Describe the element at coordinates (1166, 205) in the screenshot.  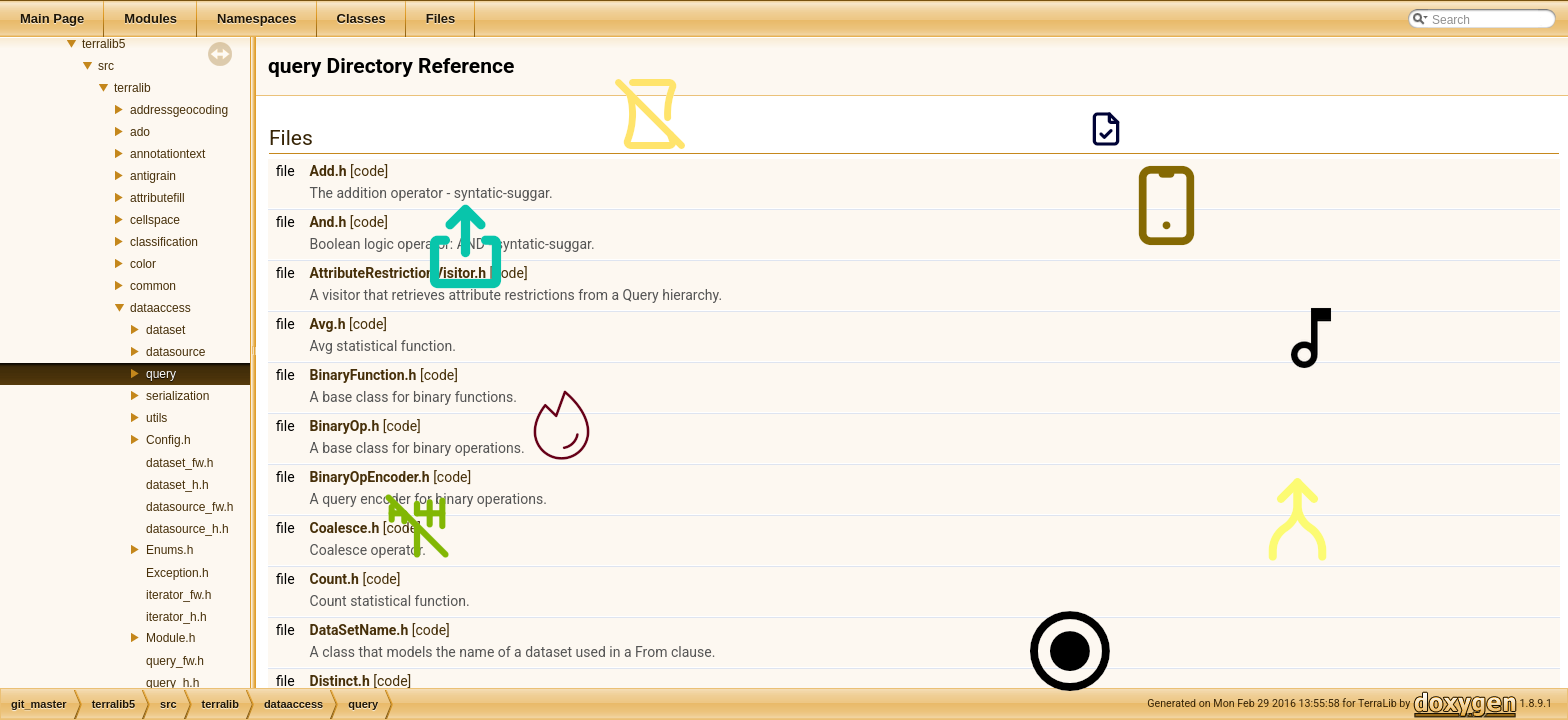
I see `switch to mobile view` at that location.